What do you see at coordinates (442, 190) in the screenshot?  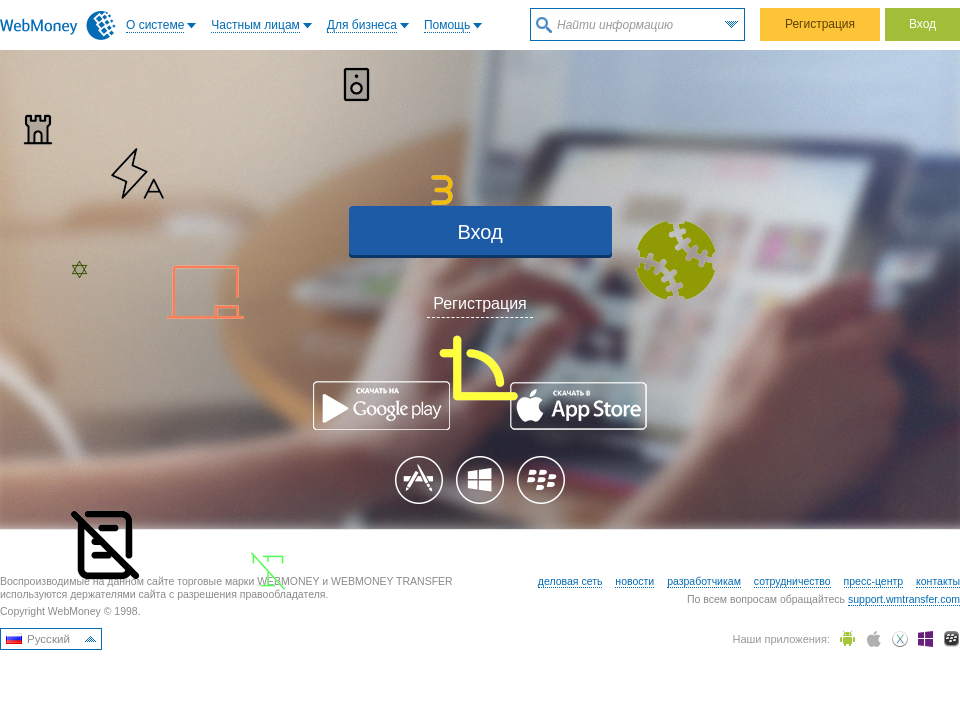 I see `indicates the number 3 in a list or count` at bounding box center [442, 190].